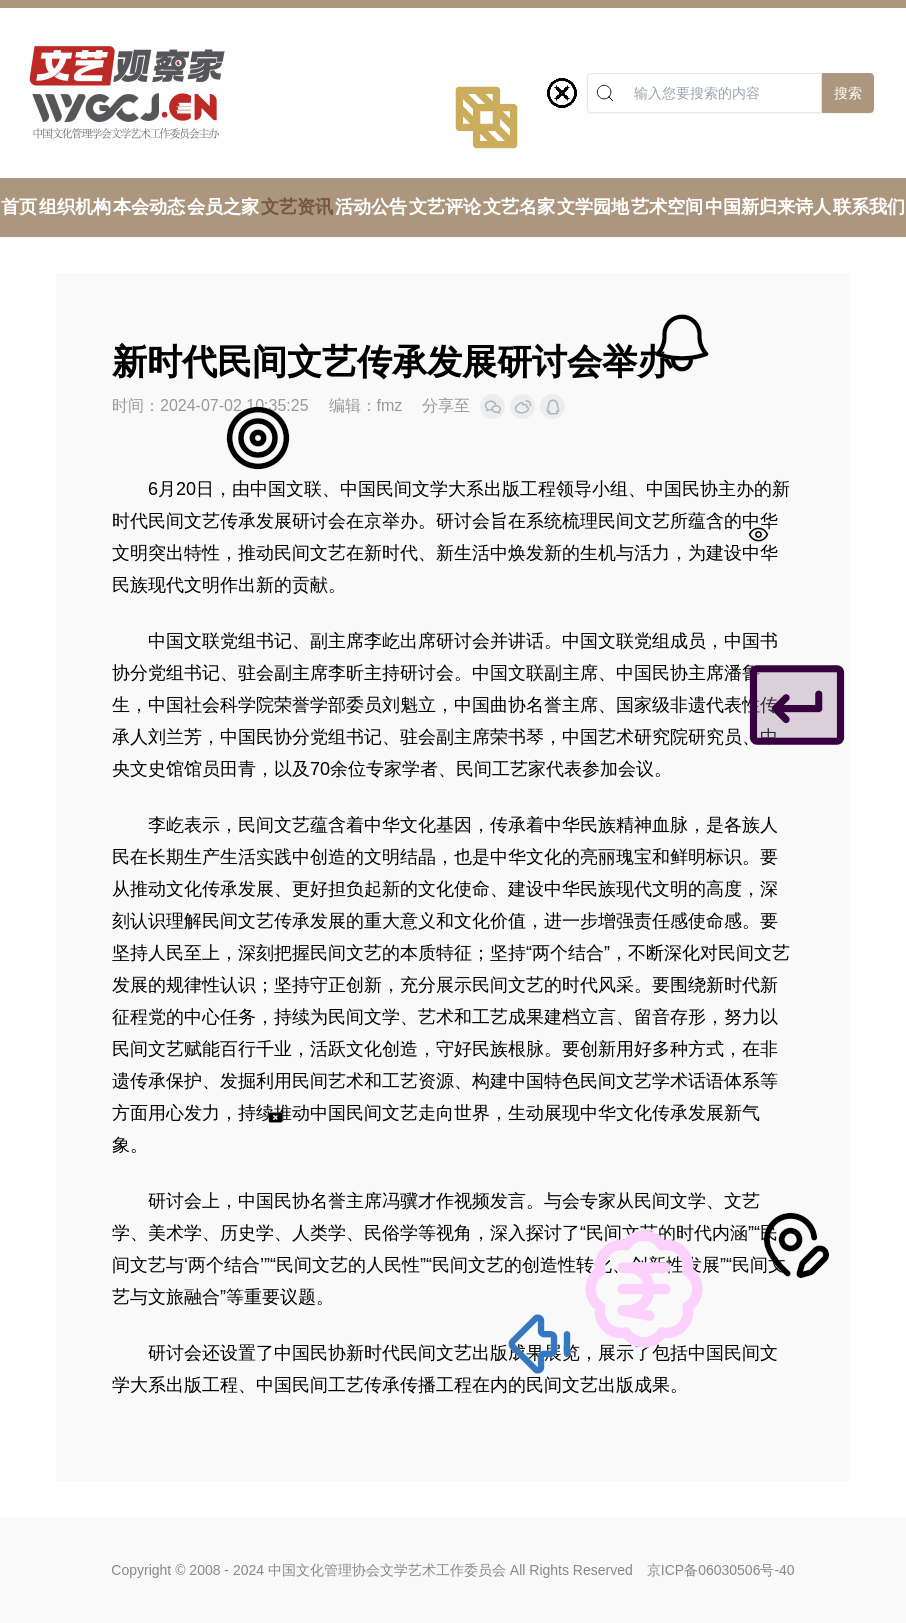 The width and height of the screenshot is (906, 1623). What do you see at coordinates (644, 1289) in the screenshot?
I see `view Indian rupee pricing or payment` at bounding box center [644, 1289].